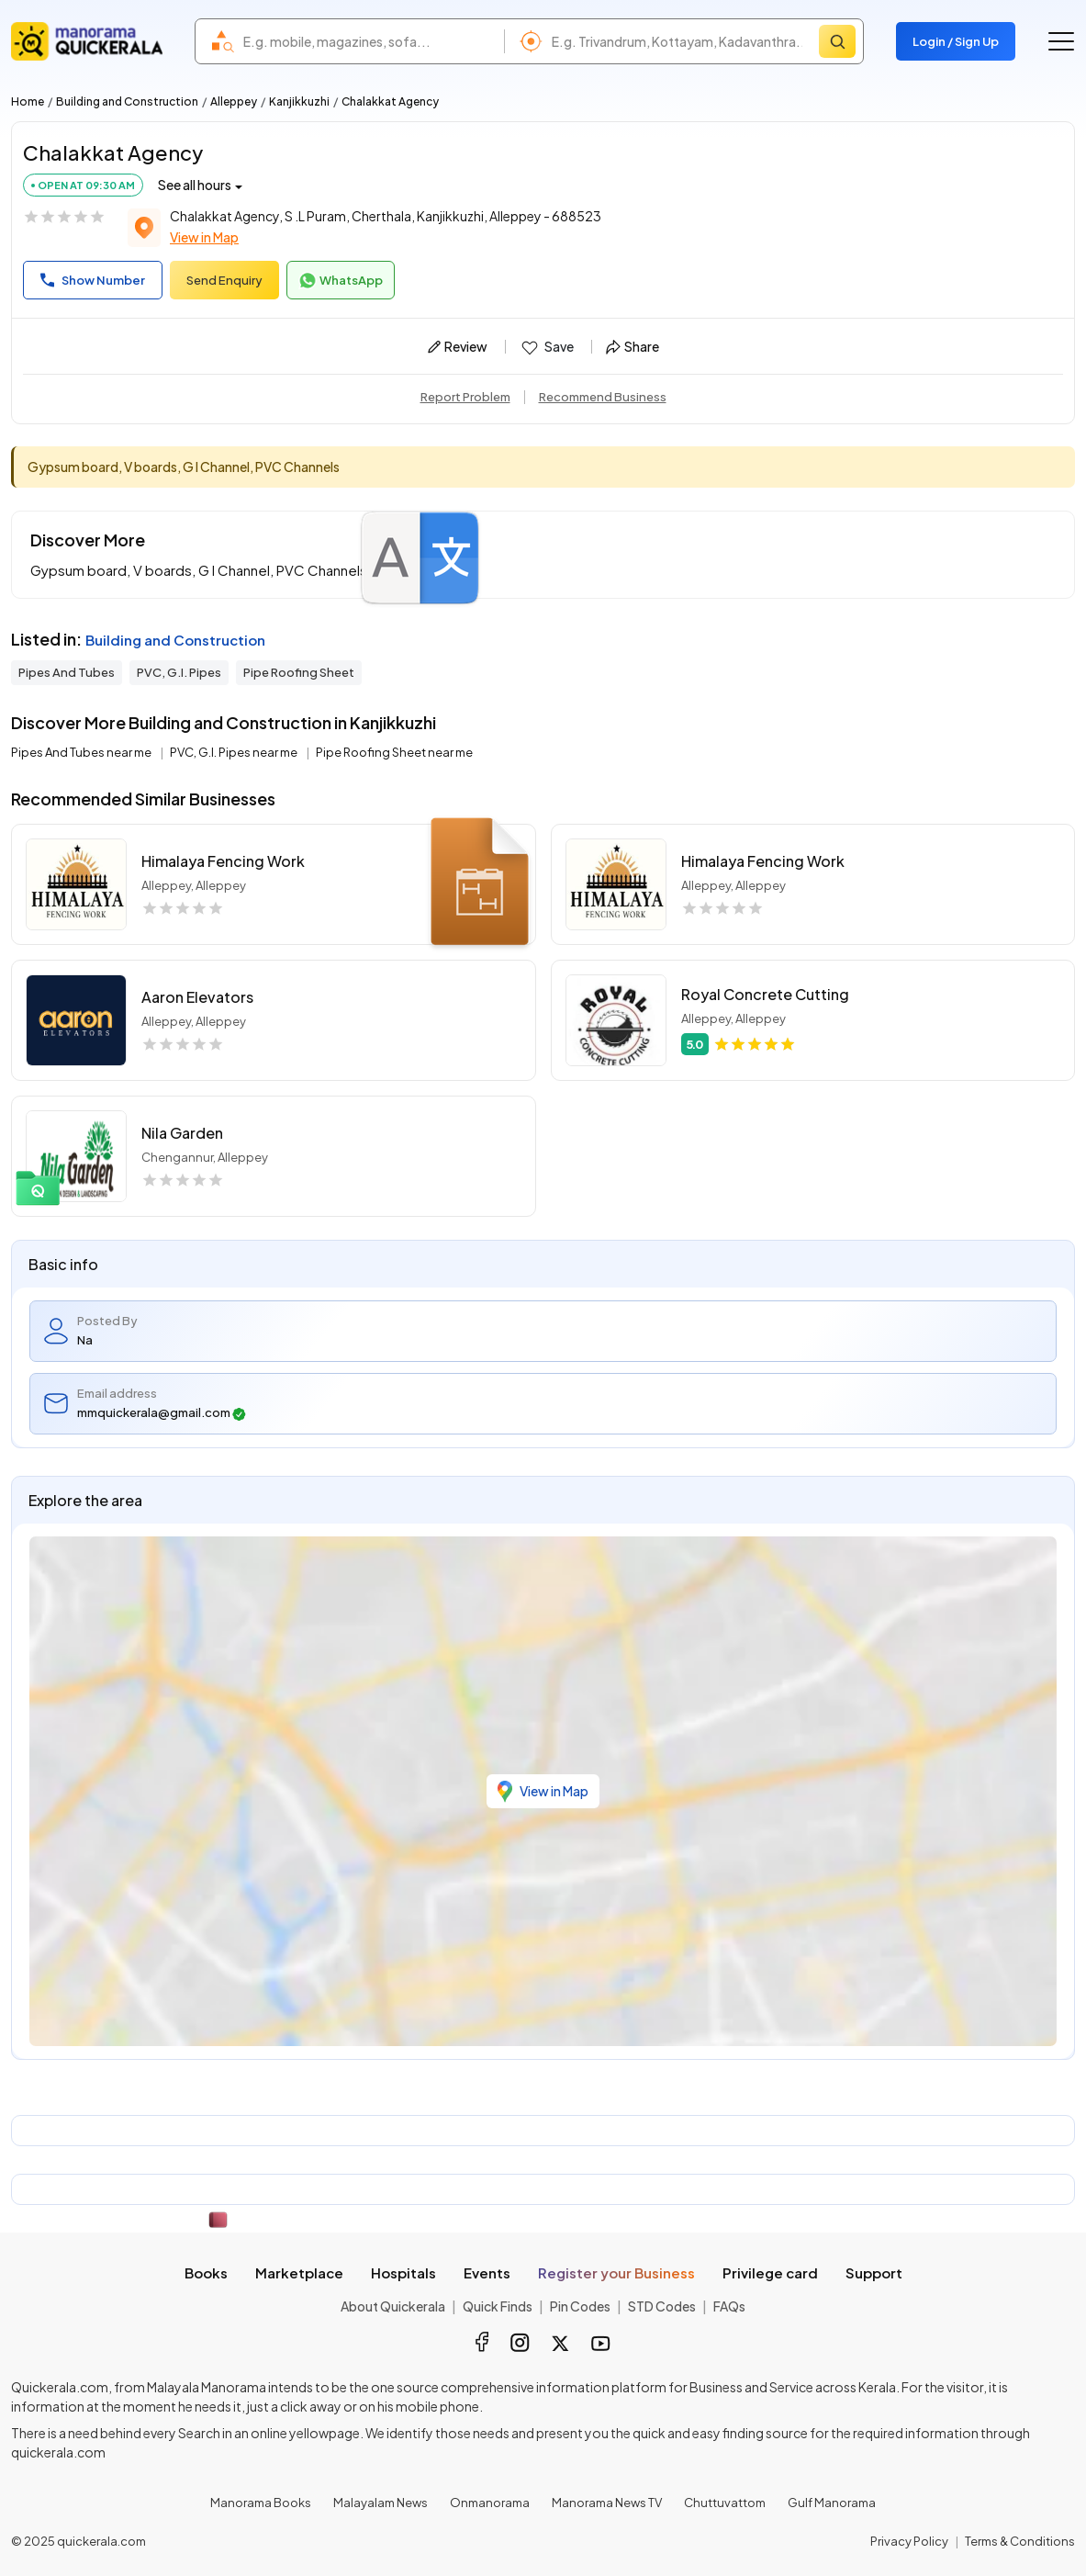 Image resolution: width=1086 pixels, height=2576 pixels. What do you see at coordinates (420, 557) in the screenshot?
I see `access language and region settings` at bounding box center [420, 557].